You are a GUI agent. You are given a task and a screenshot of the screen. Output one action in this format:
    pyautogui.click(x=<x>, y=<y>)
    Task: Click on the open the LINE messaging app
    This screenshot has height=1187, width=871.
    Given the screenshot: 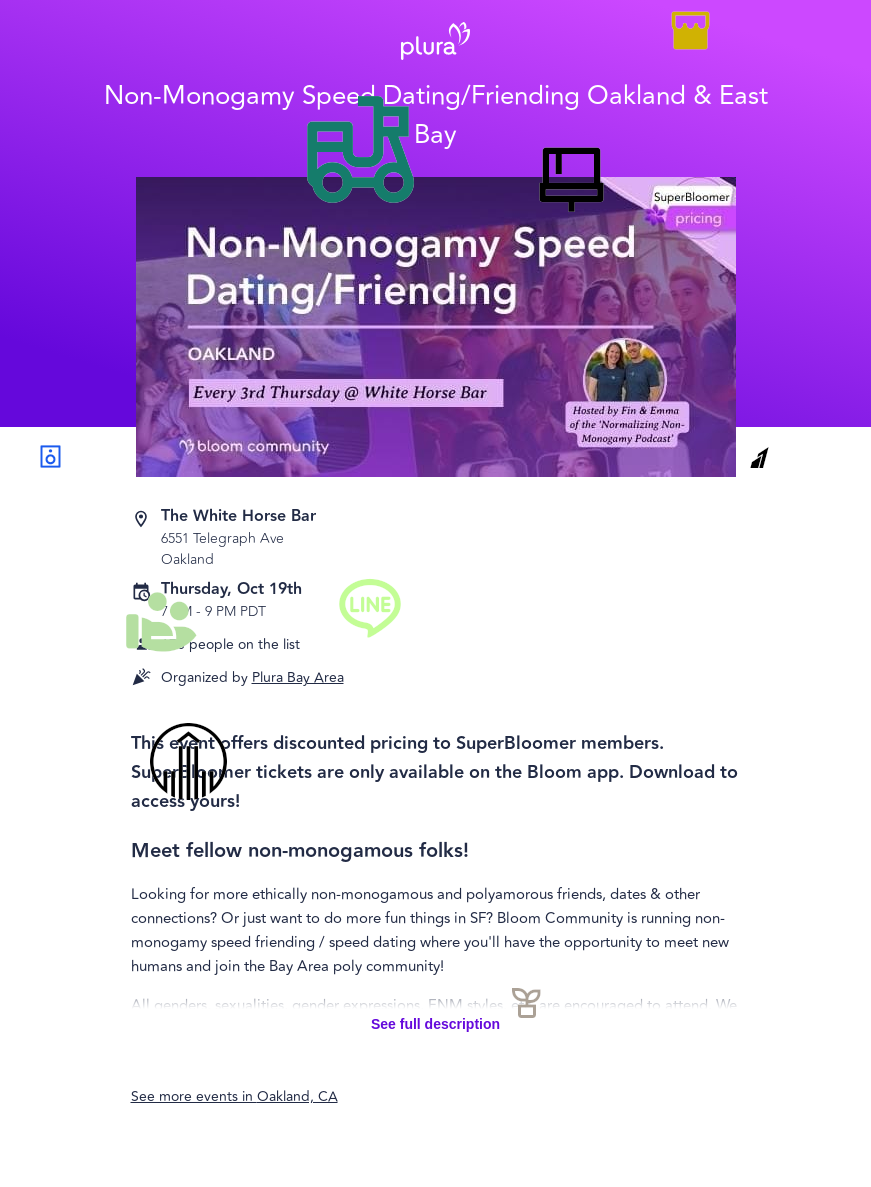 What is the action you would take?
    pyautogui.click(x=370, y=608)
    